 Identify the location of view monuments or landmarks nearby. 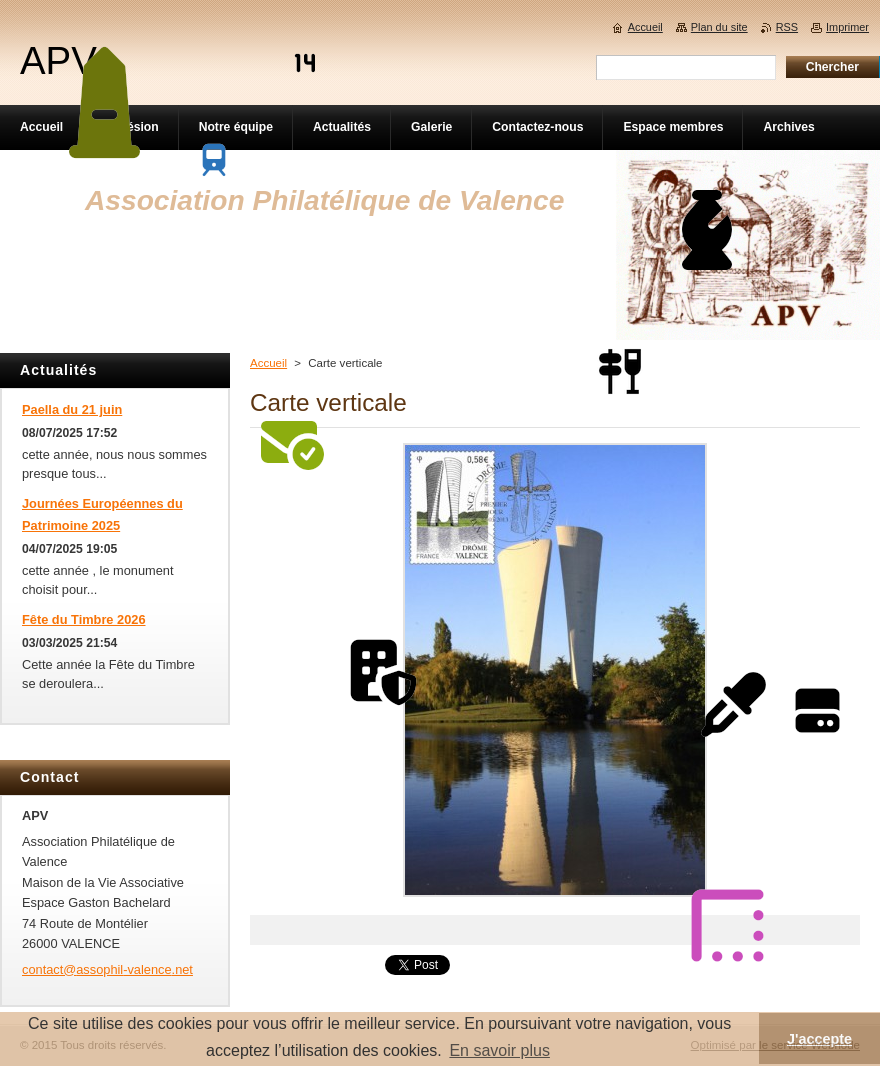
(104, 106).